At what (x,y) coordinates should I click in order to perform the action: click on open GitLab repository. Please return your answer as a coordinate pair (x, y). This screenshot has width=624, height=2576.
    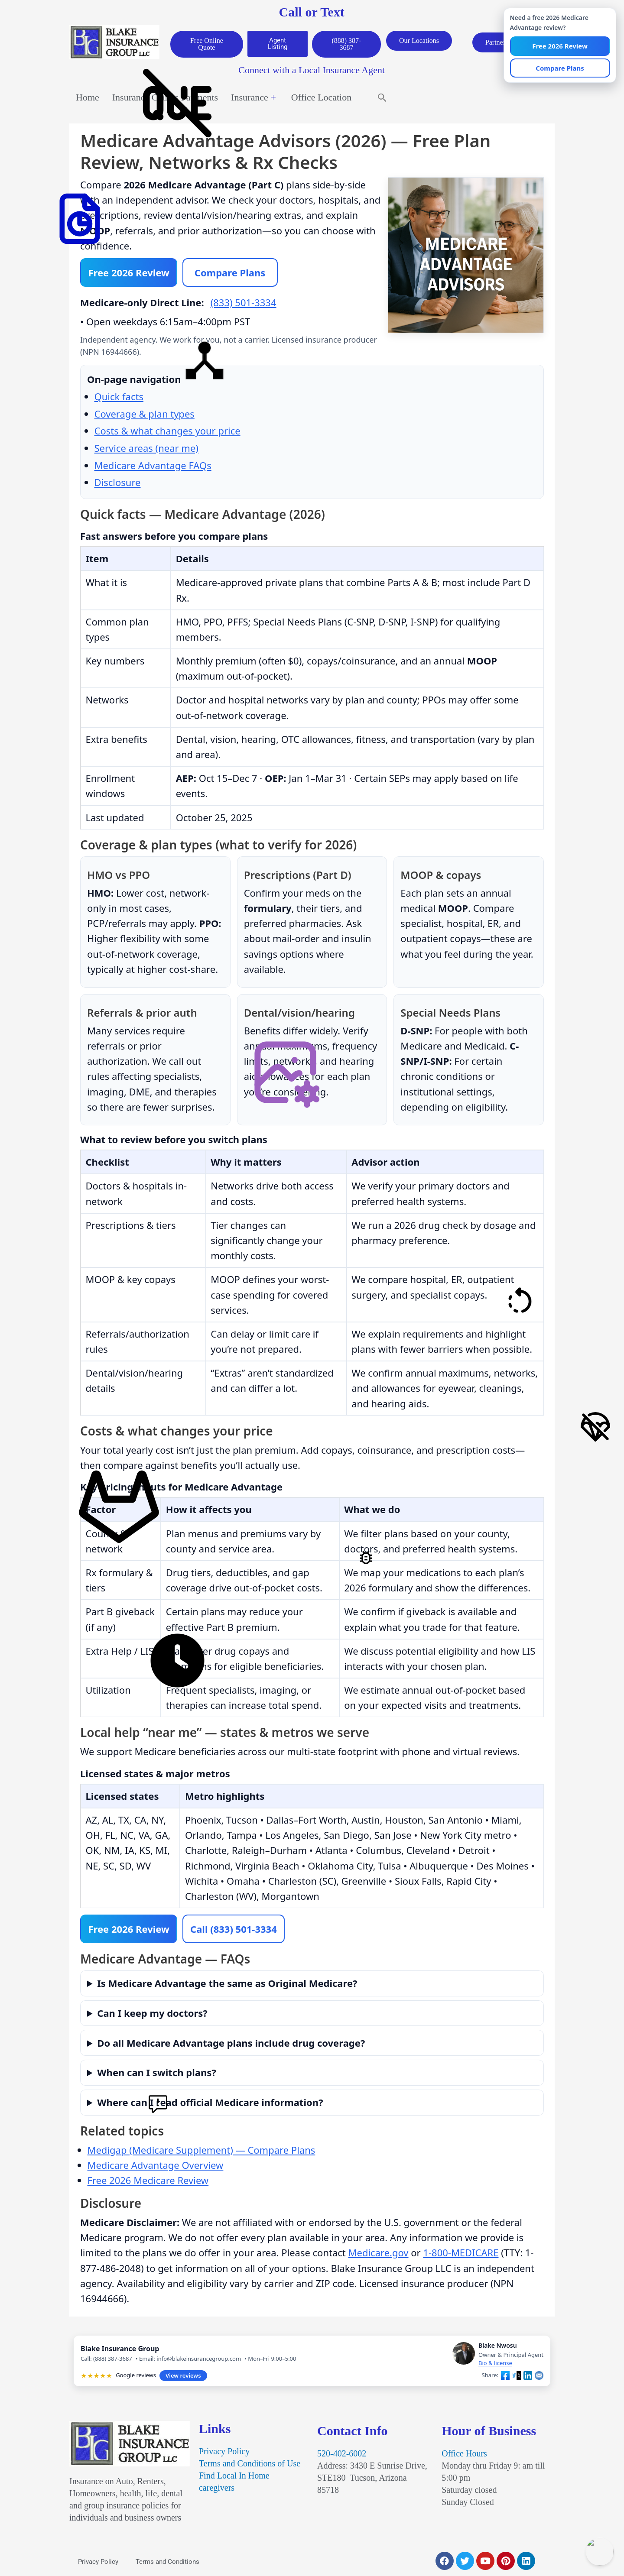
    Looking at the image, I should click on (119, 1507).